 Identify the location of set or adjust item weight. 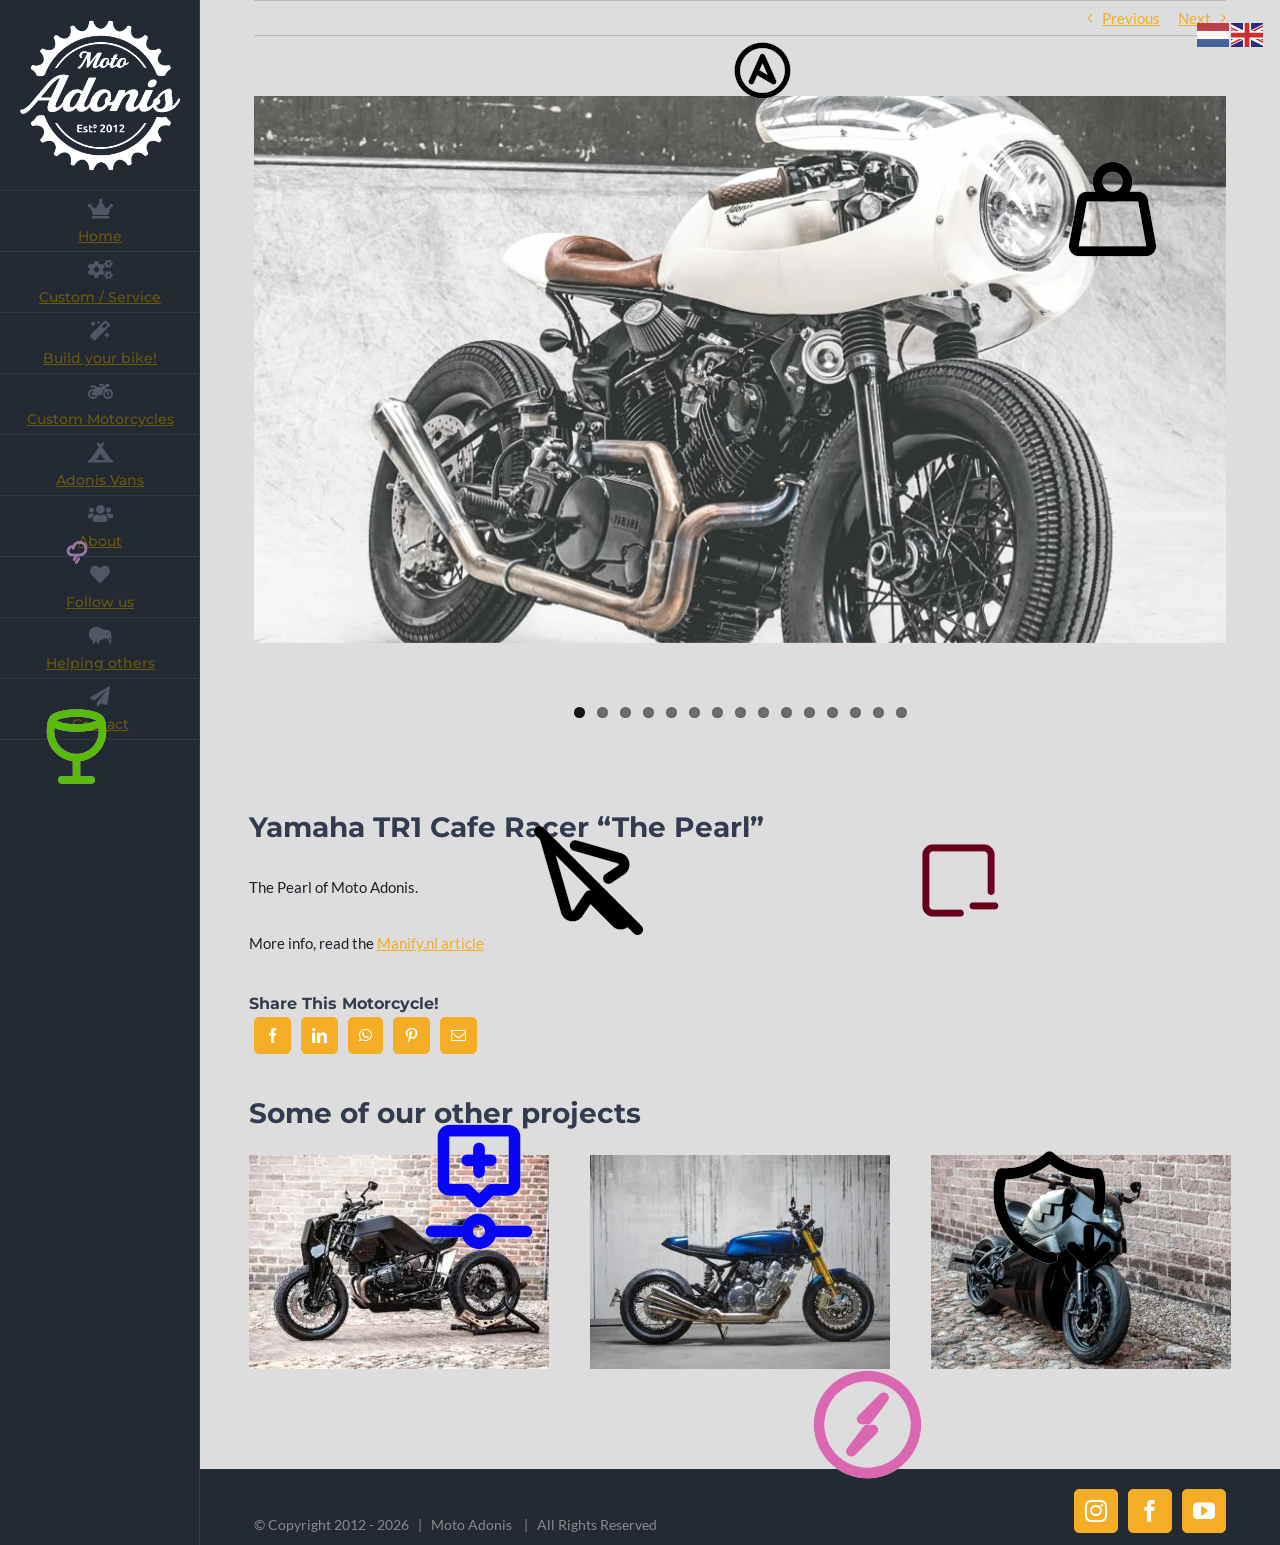
(1112, 211).